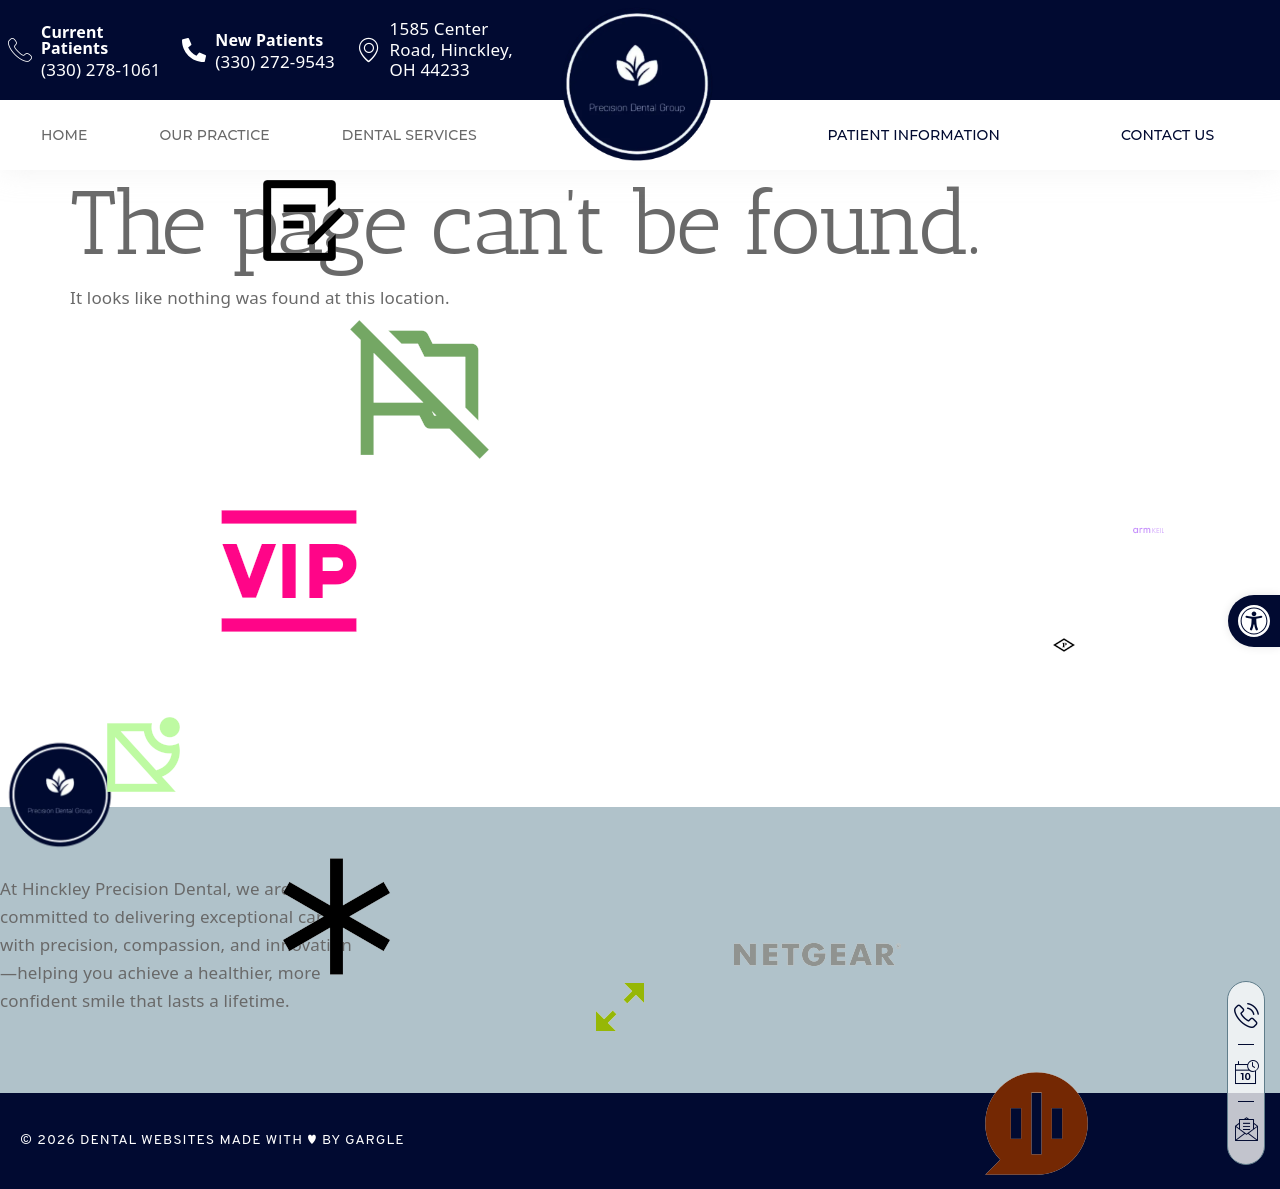  I want to click on disable or turn off flag notifications, so click(419, 389).